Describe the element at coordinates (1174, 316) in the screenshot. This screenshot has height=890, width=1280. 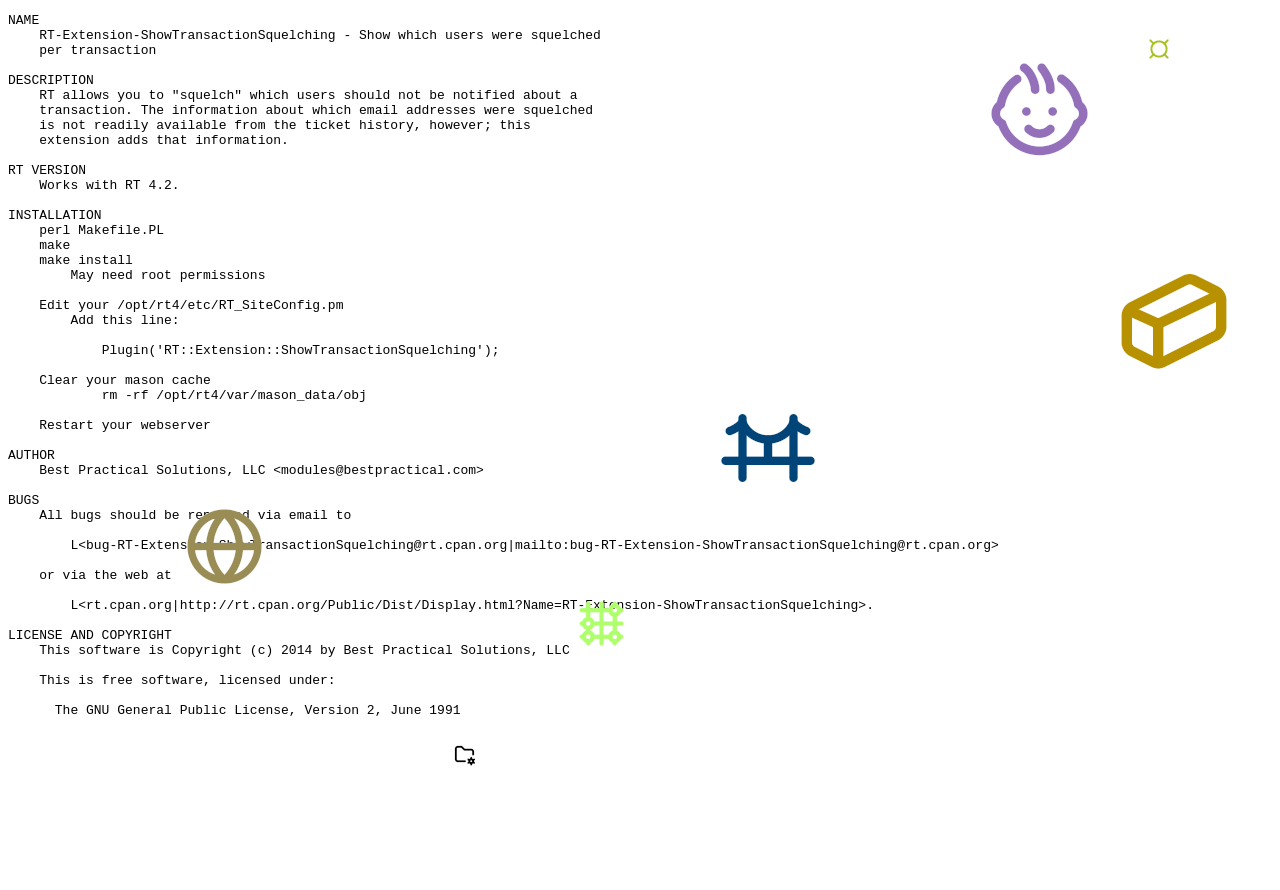
I see `view 3D object or model` at that location.